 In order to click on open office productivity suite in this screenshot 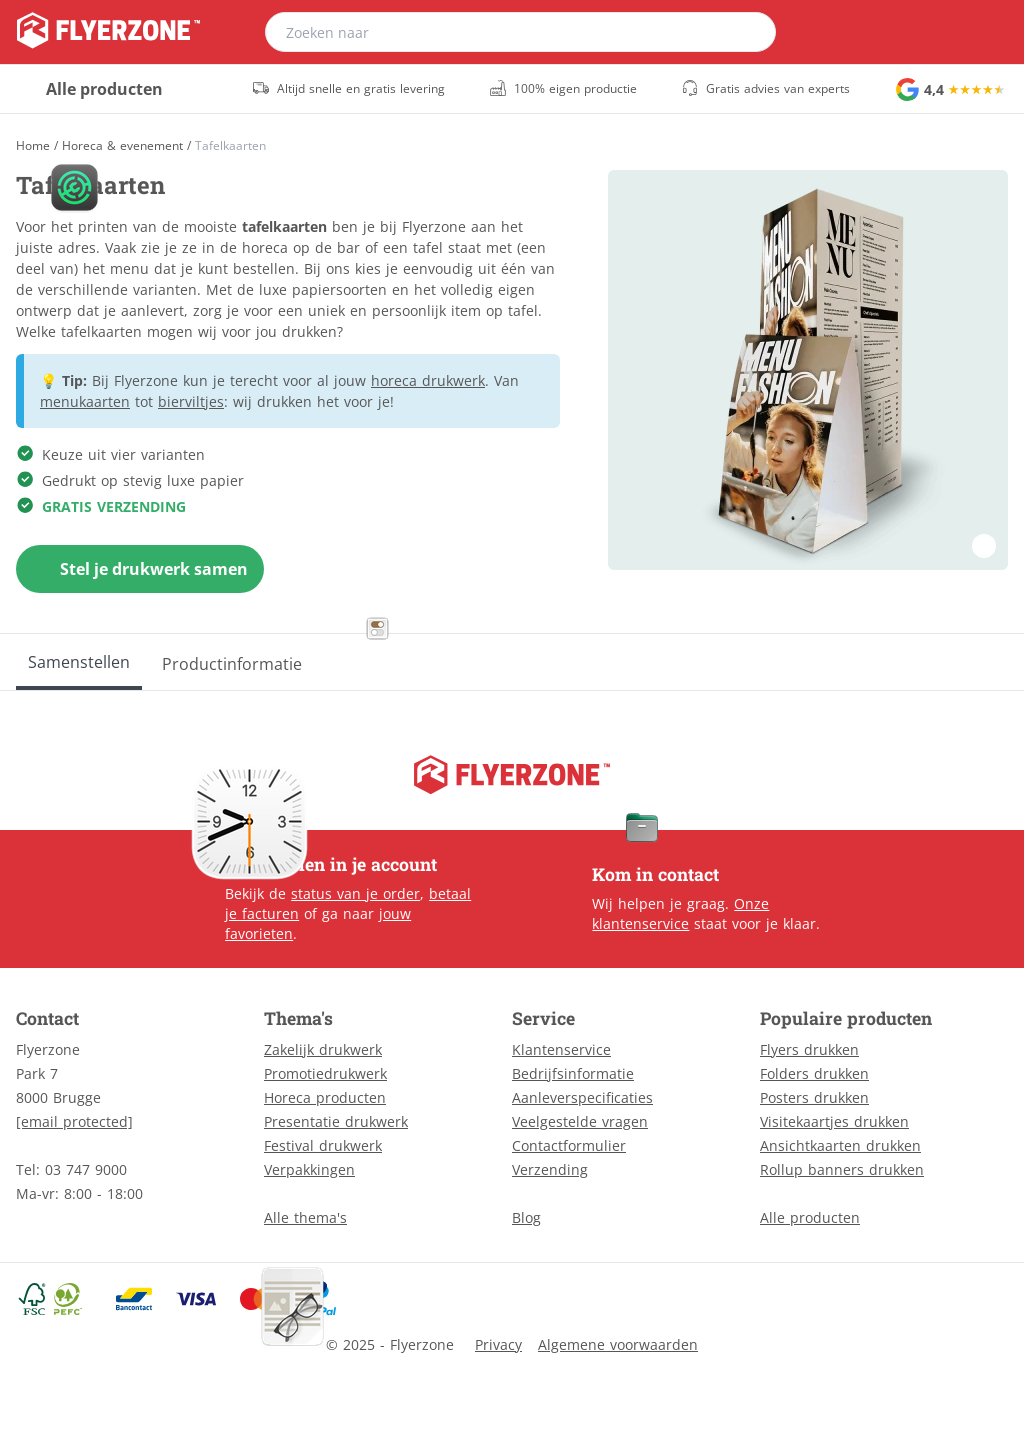, I will do `click(292, 1306)`.